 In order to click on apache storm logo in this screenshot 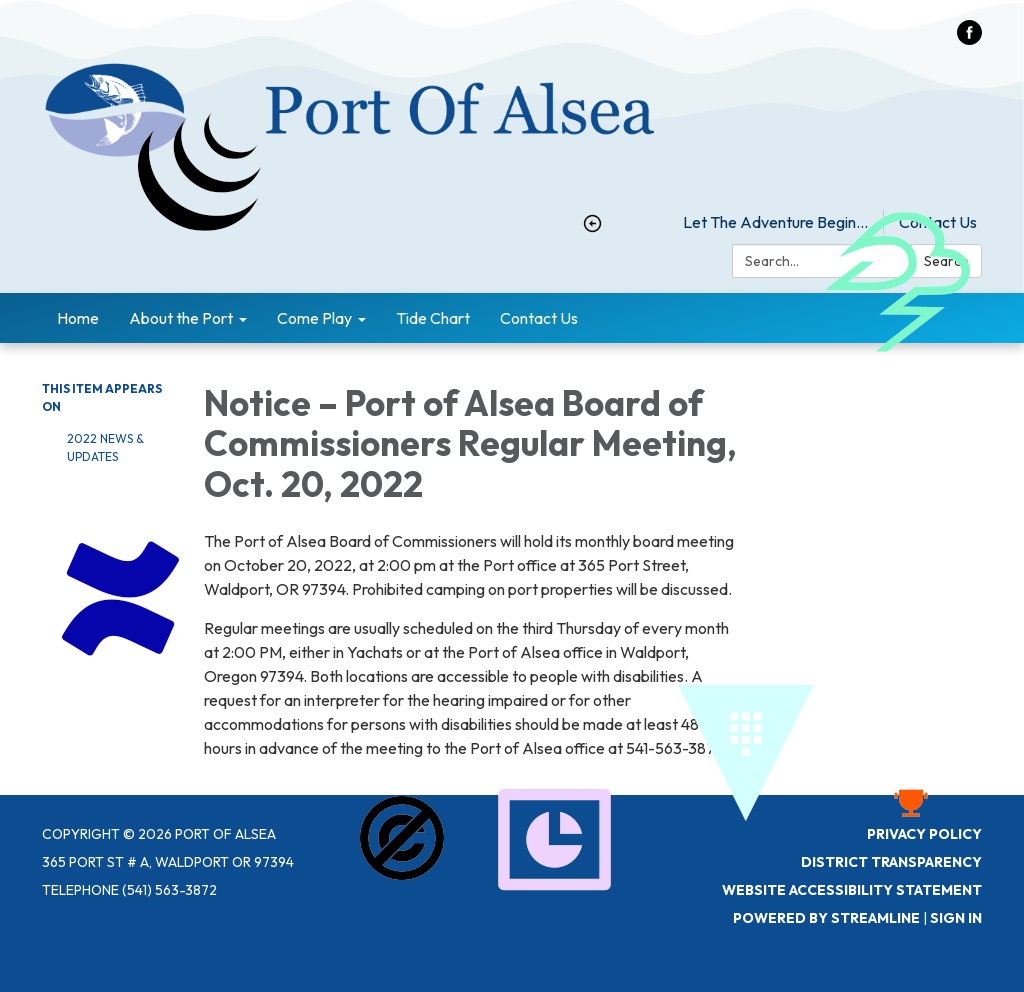, I will do `click(897, 282)`.